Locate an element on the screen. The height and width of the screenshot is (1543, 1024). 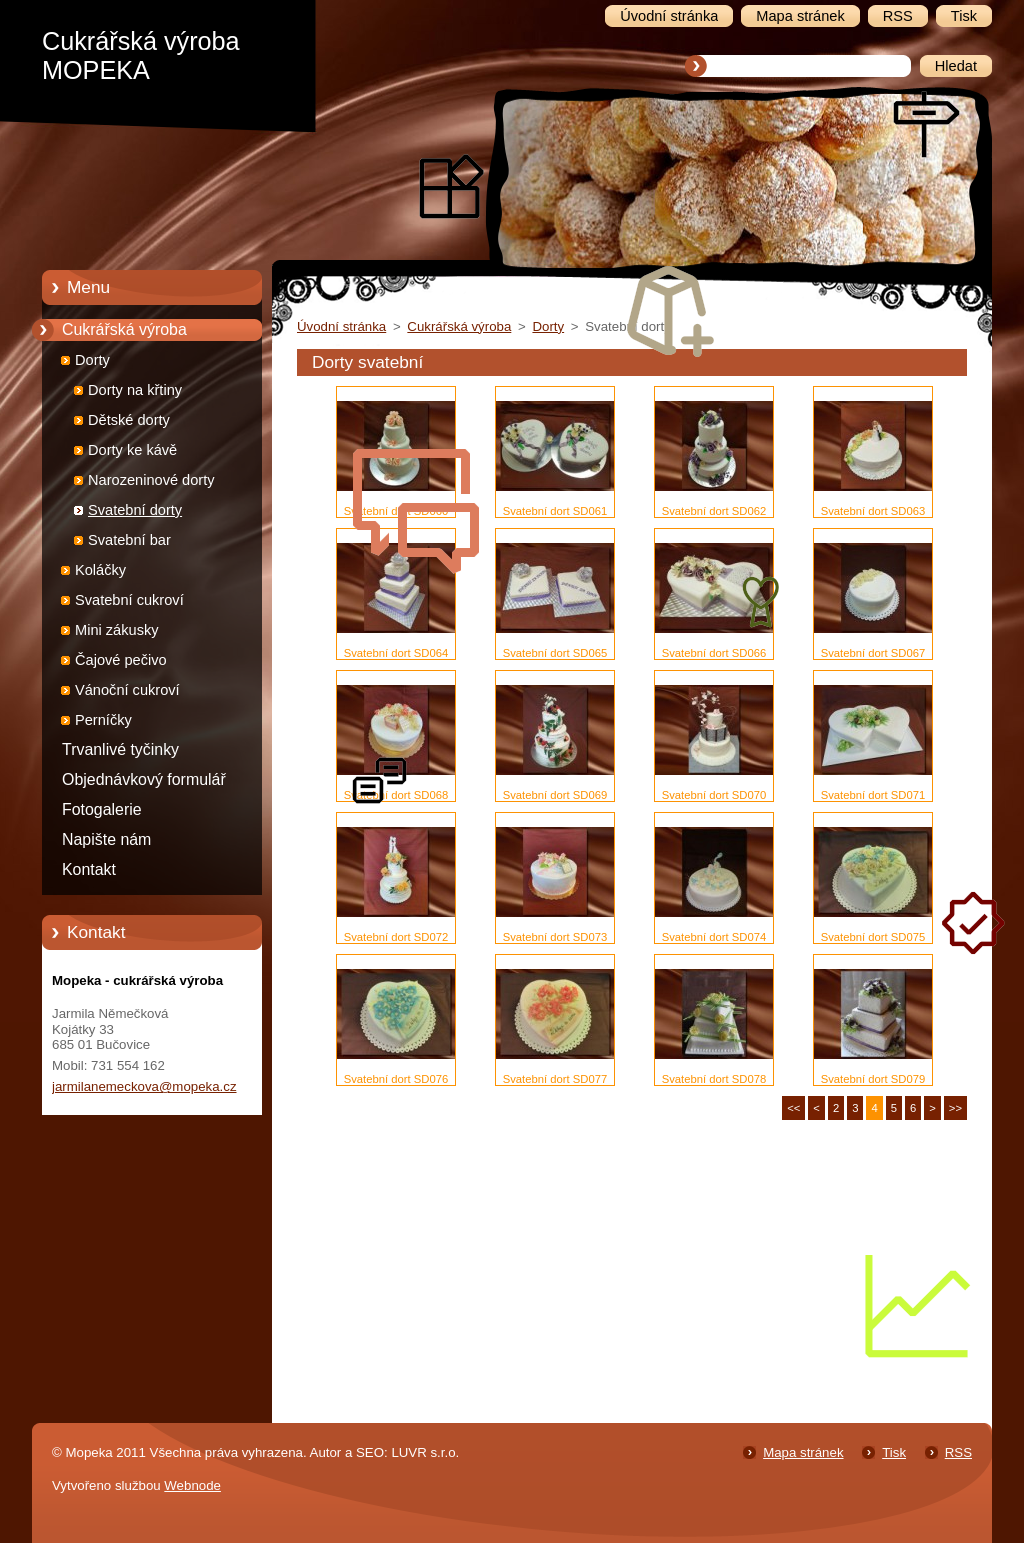
add a new 3D object or model is located at coordinates (668, 311).